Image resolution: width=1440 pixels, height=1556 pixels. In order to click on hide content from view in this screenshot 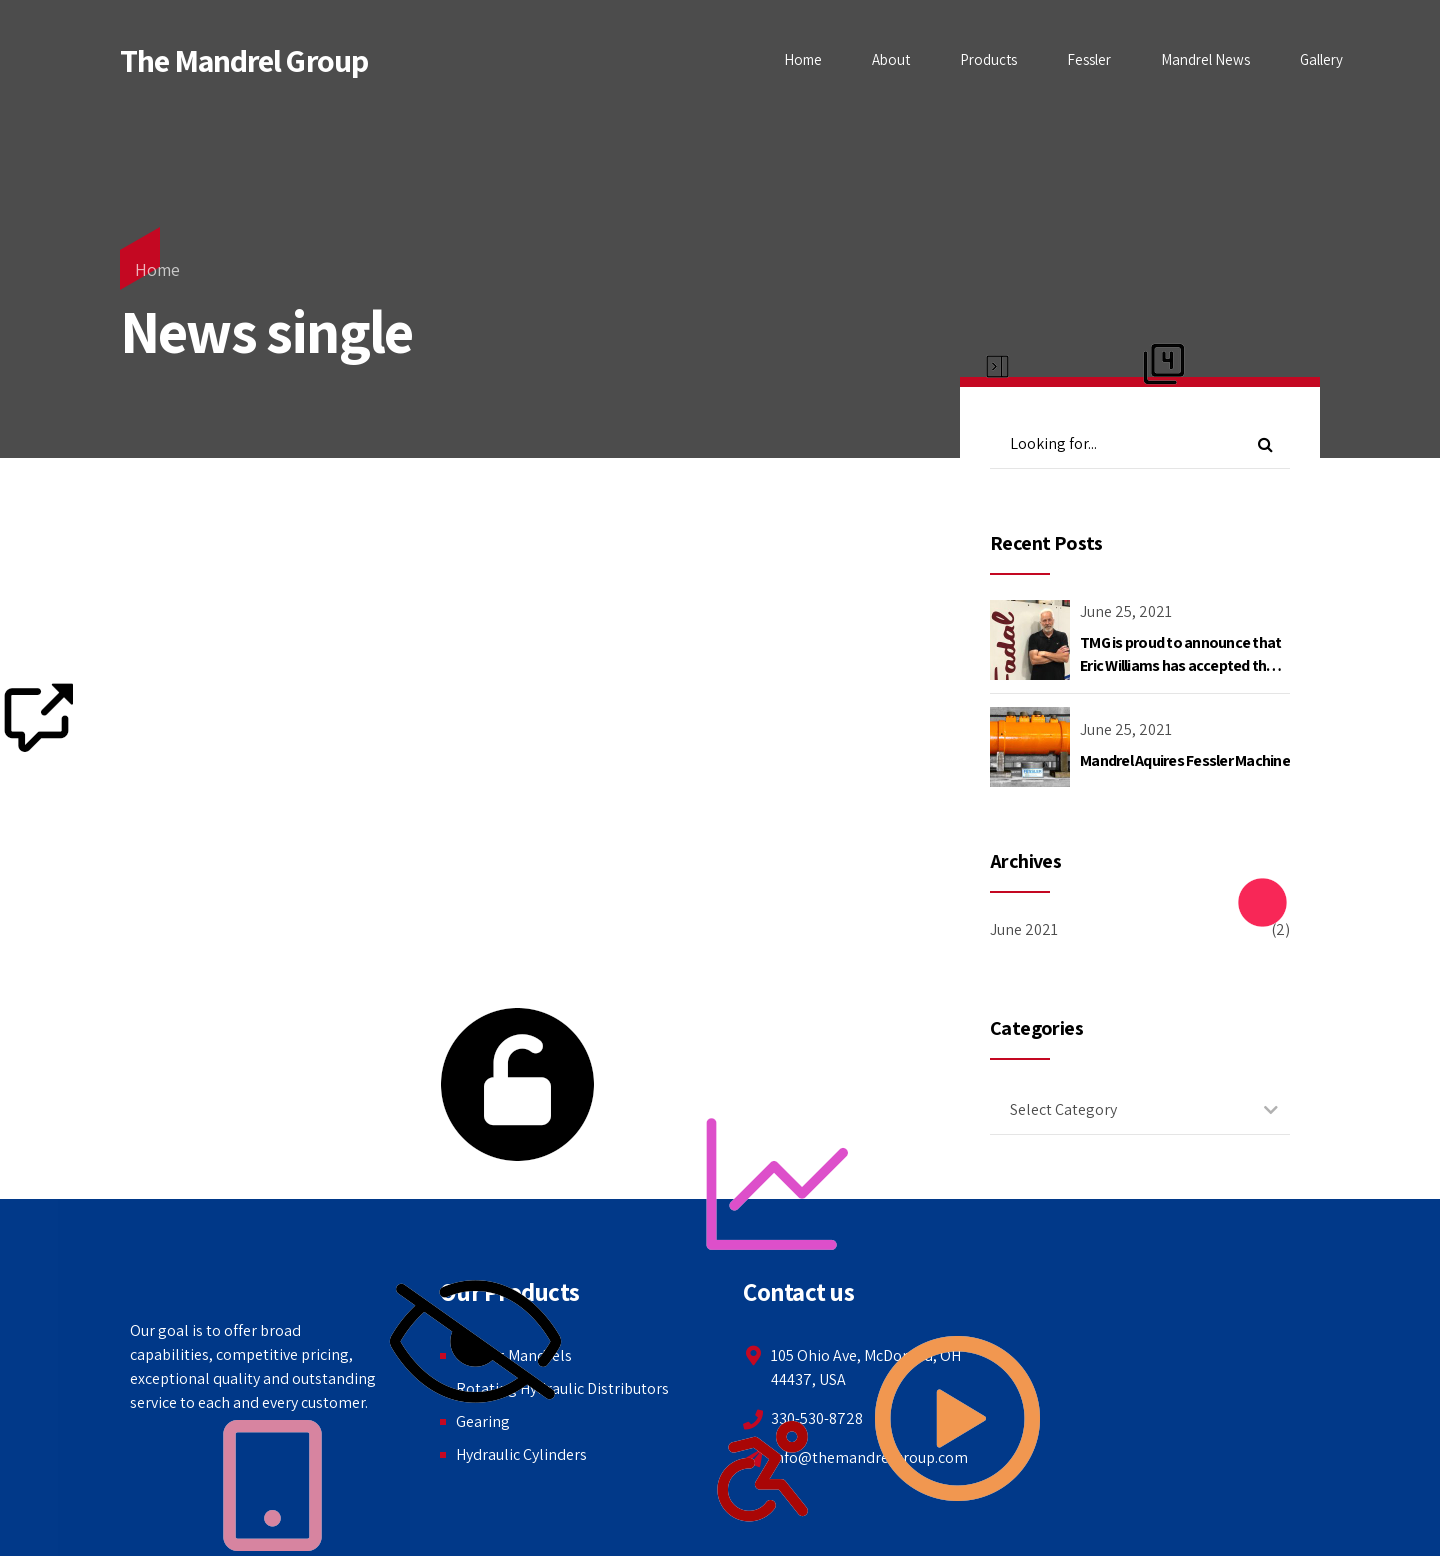, I will do `click(475, 1341)`.